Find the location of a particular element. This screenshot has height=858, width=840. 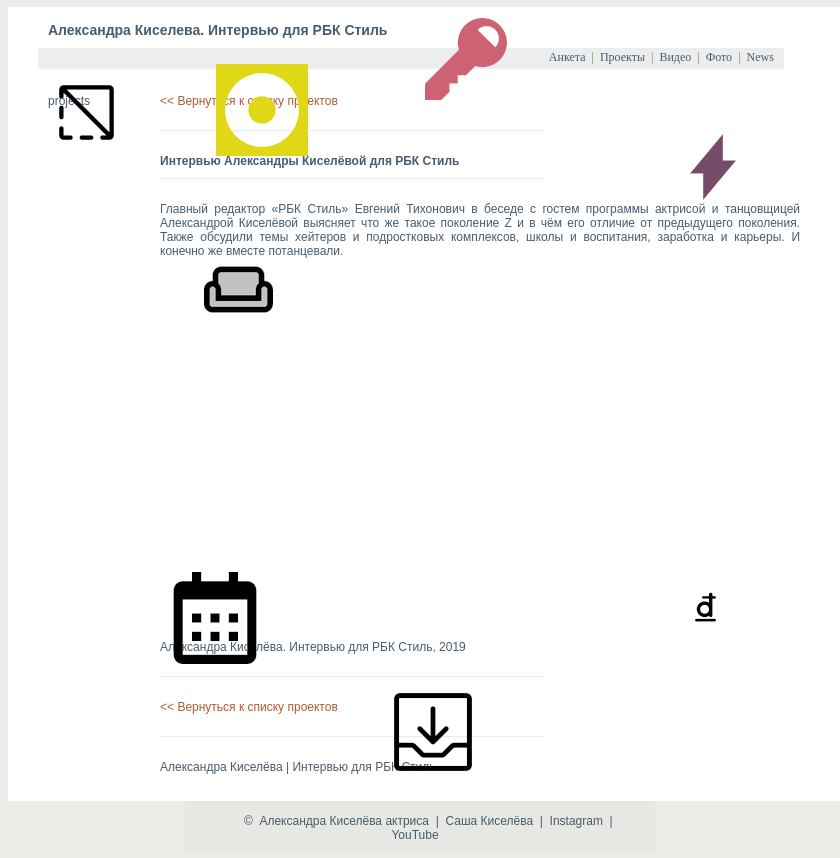

view calendar or schedule is located at coordinates (215, 618).